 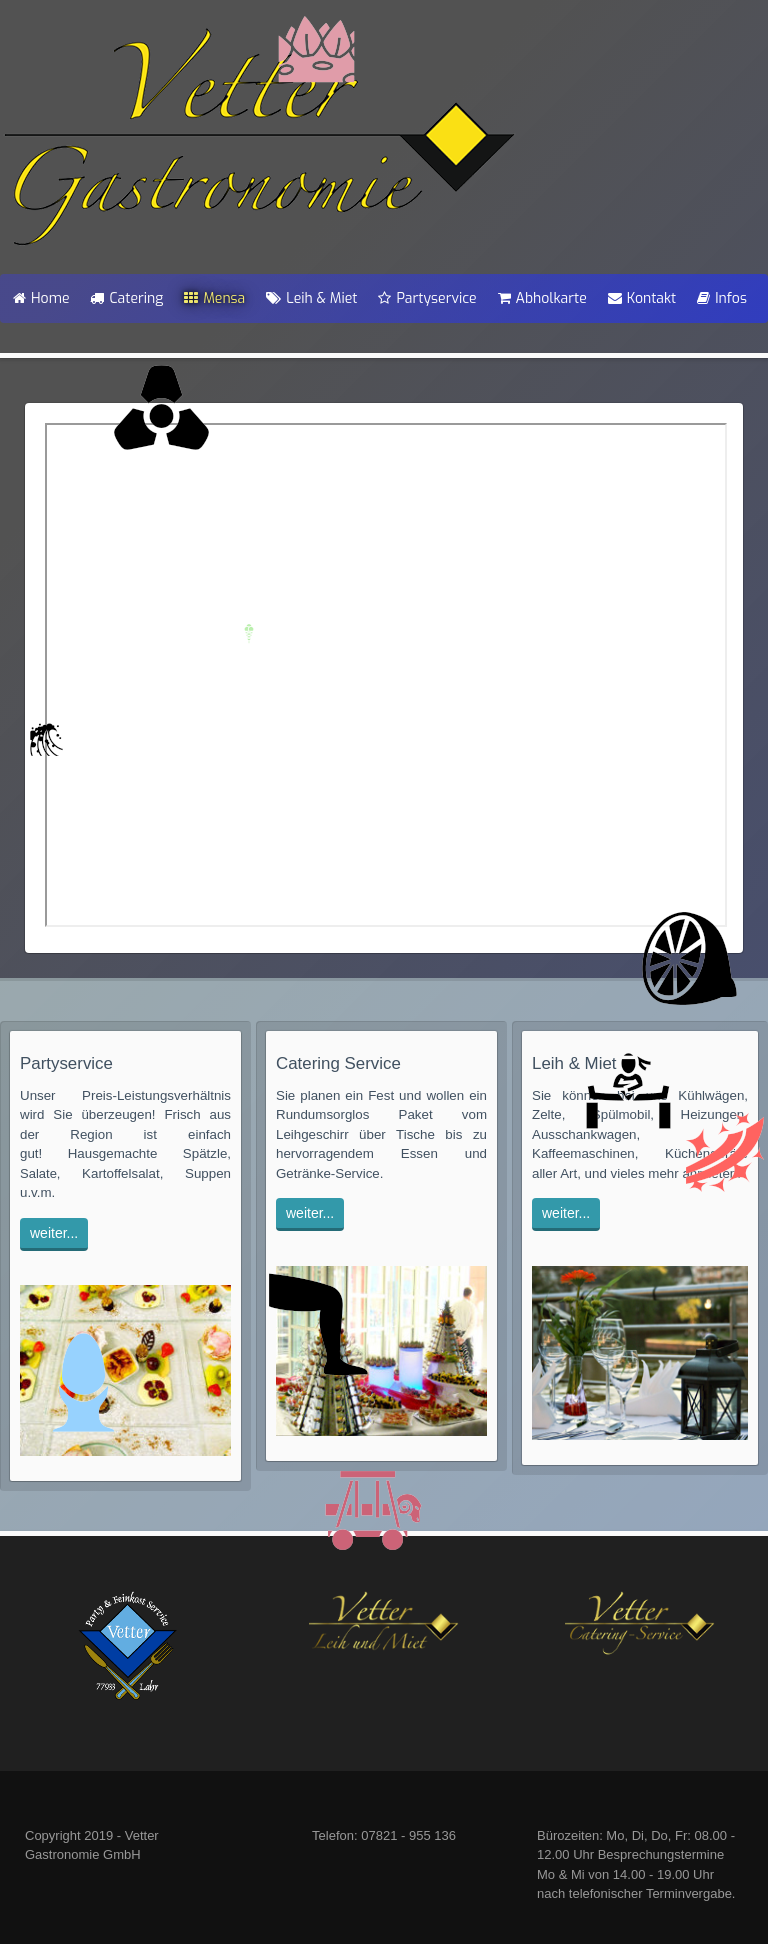 What do you see at coordinates (373, 1510) in the screenshot?
I see `select siege ram unit in strategy game` at bounding box center [373, 1510].